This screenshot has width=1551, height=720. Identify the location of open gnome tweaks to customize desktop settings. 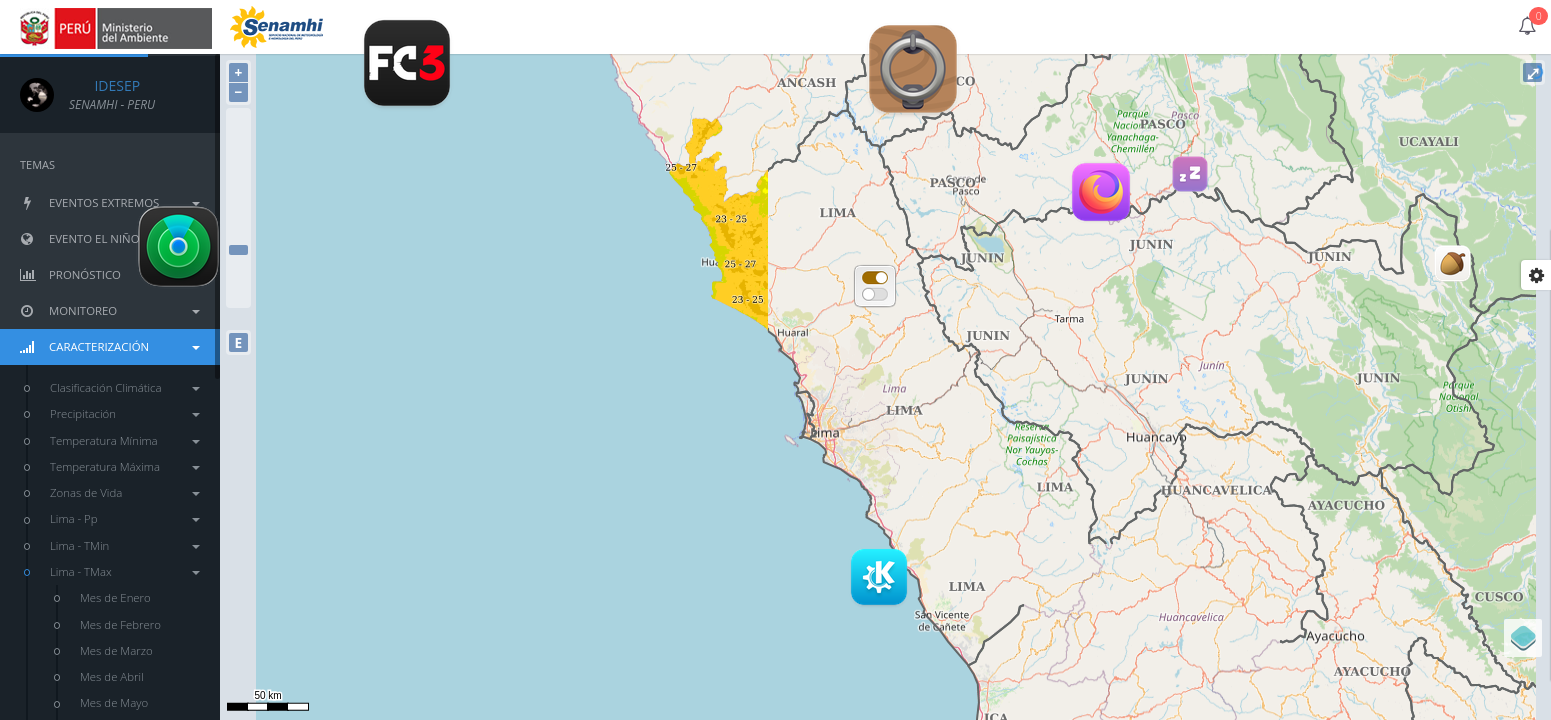
(875, 286).